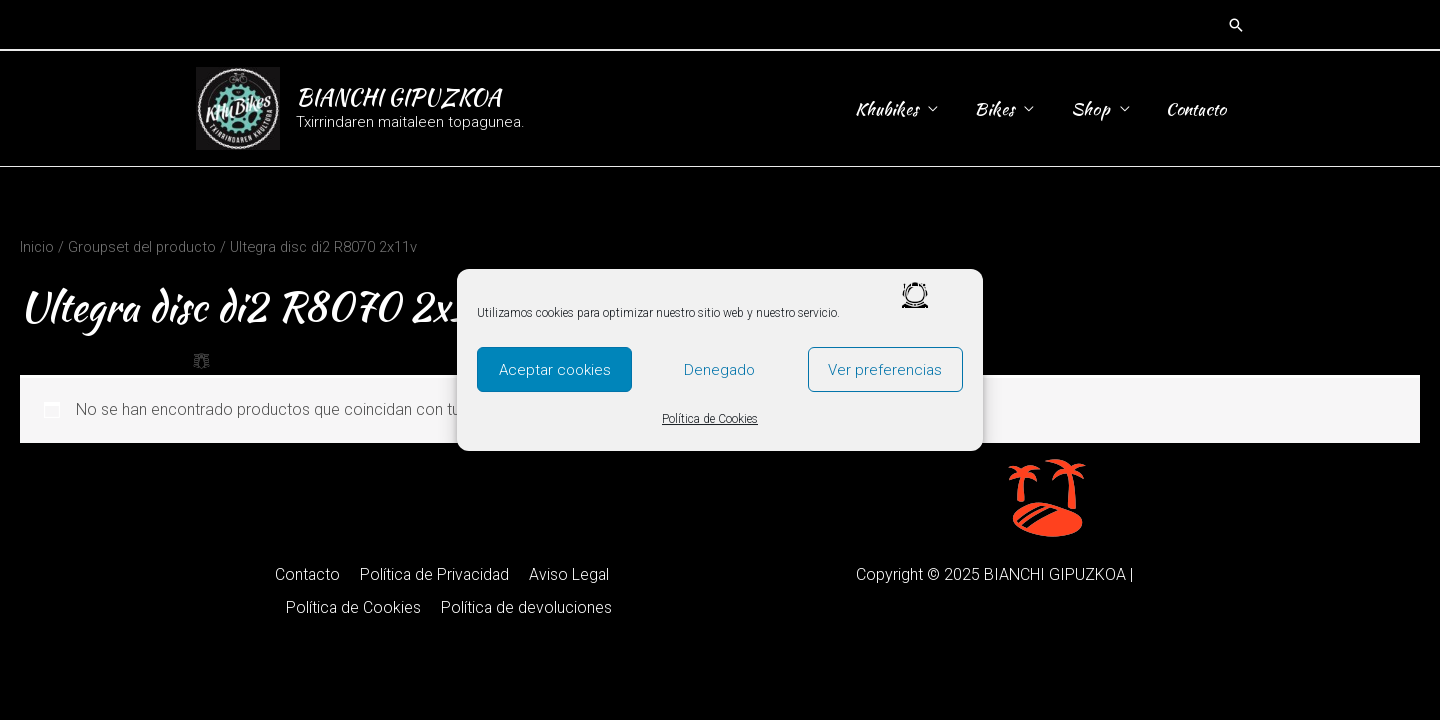 Image resolution: width=1440 pixels, height=720 pixels. Describe the element at coordinates (1047, 498) in the screenshot. I see `indicates a desert or tropical location in a game` at that location.